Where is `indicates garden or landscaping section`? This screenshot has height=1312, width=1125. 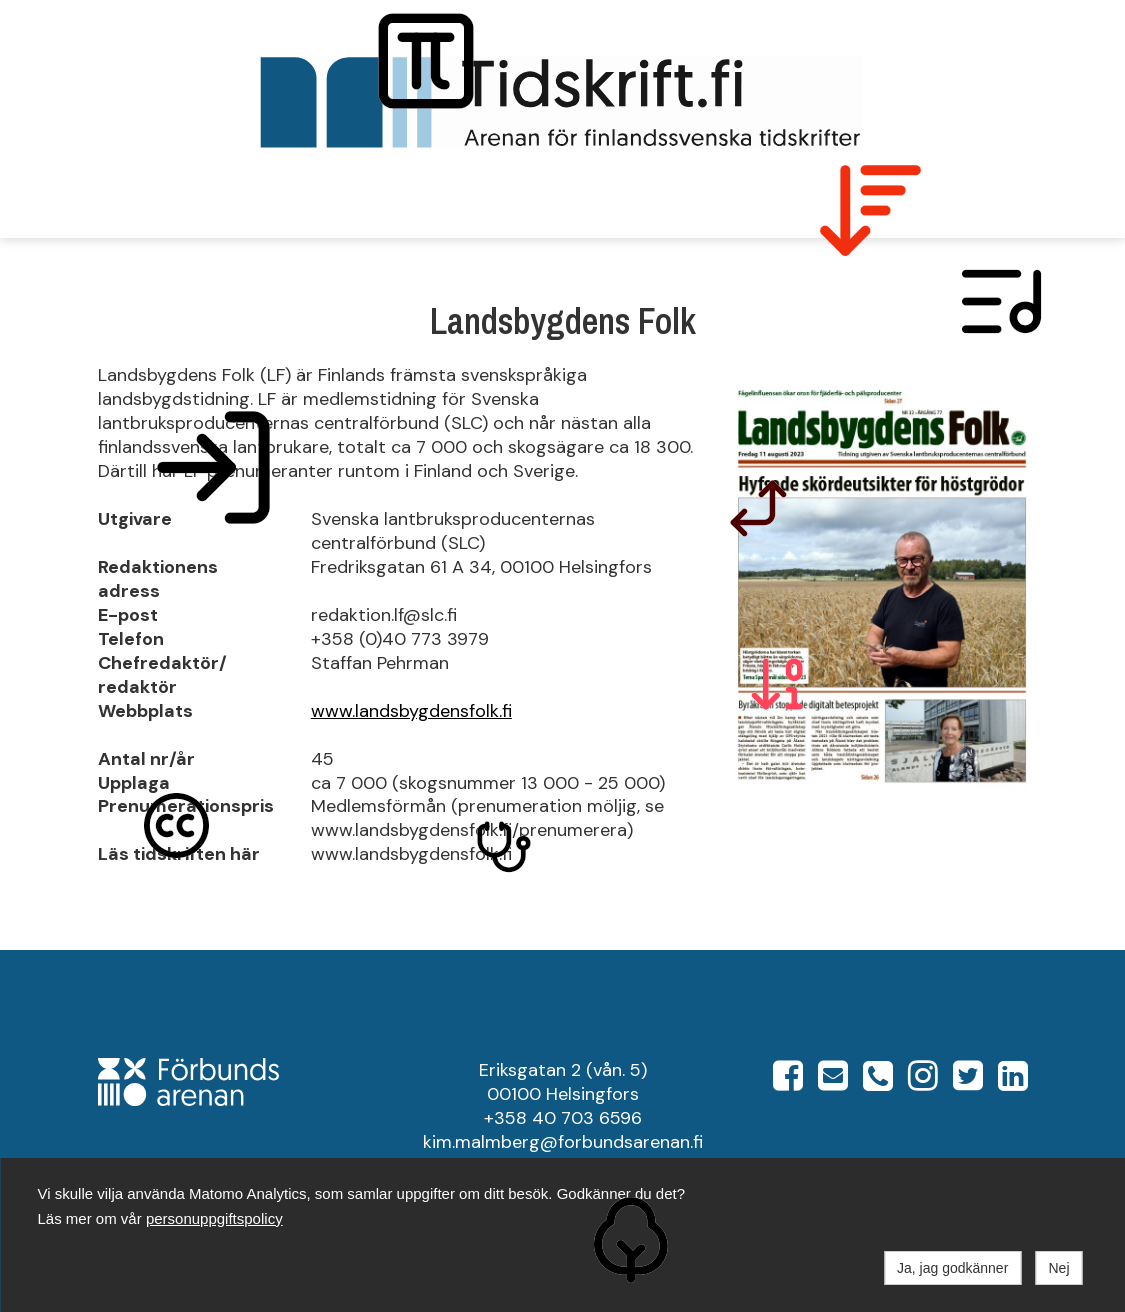
indicates garden or landscaping section is located at coordinates (631, 1238).